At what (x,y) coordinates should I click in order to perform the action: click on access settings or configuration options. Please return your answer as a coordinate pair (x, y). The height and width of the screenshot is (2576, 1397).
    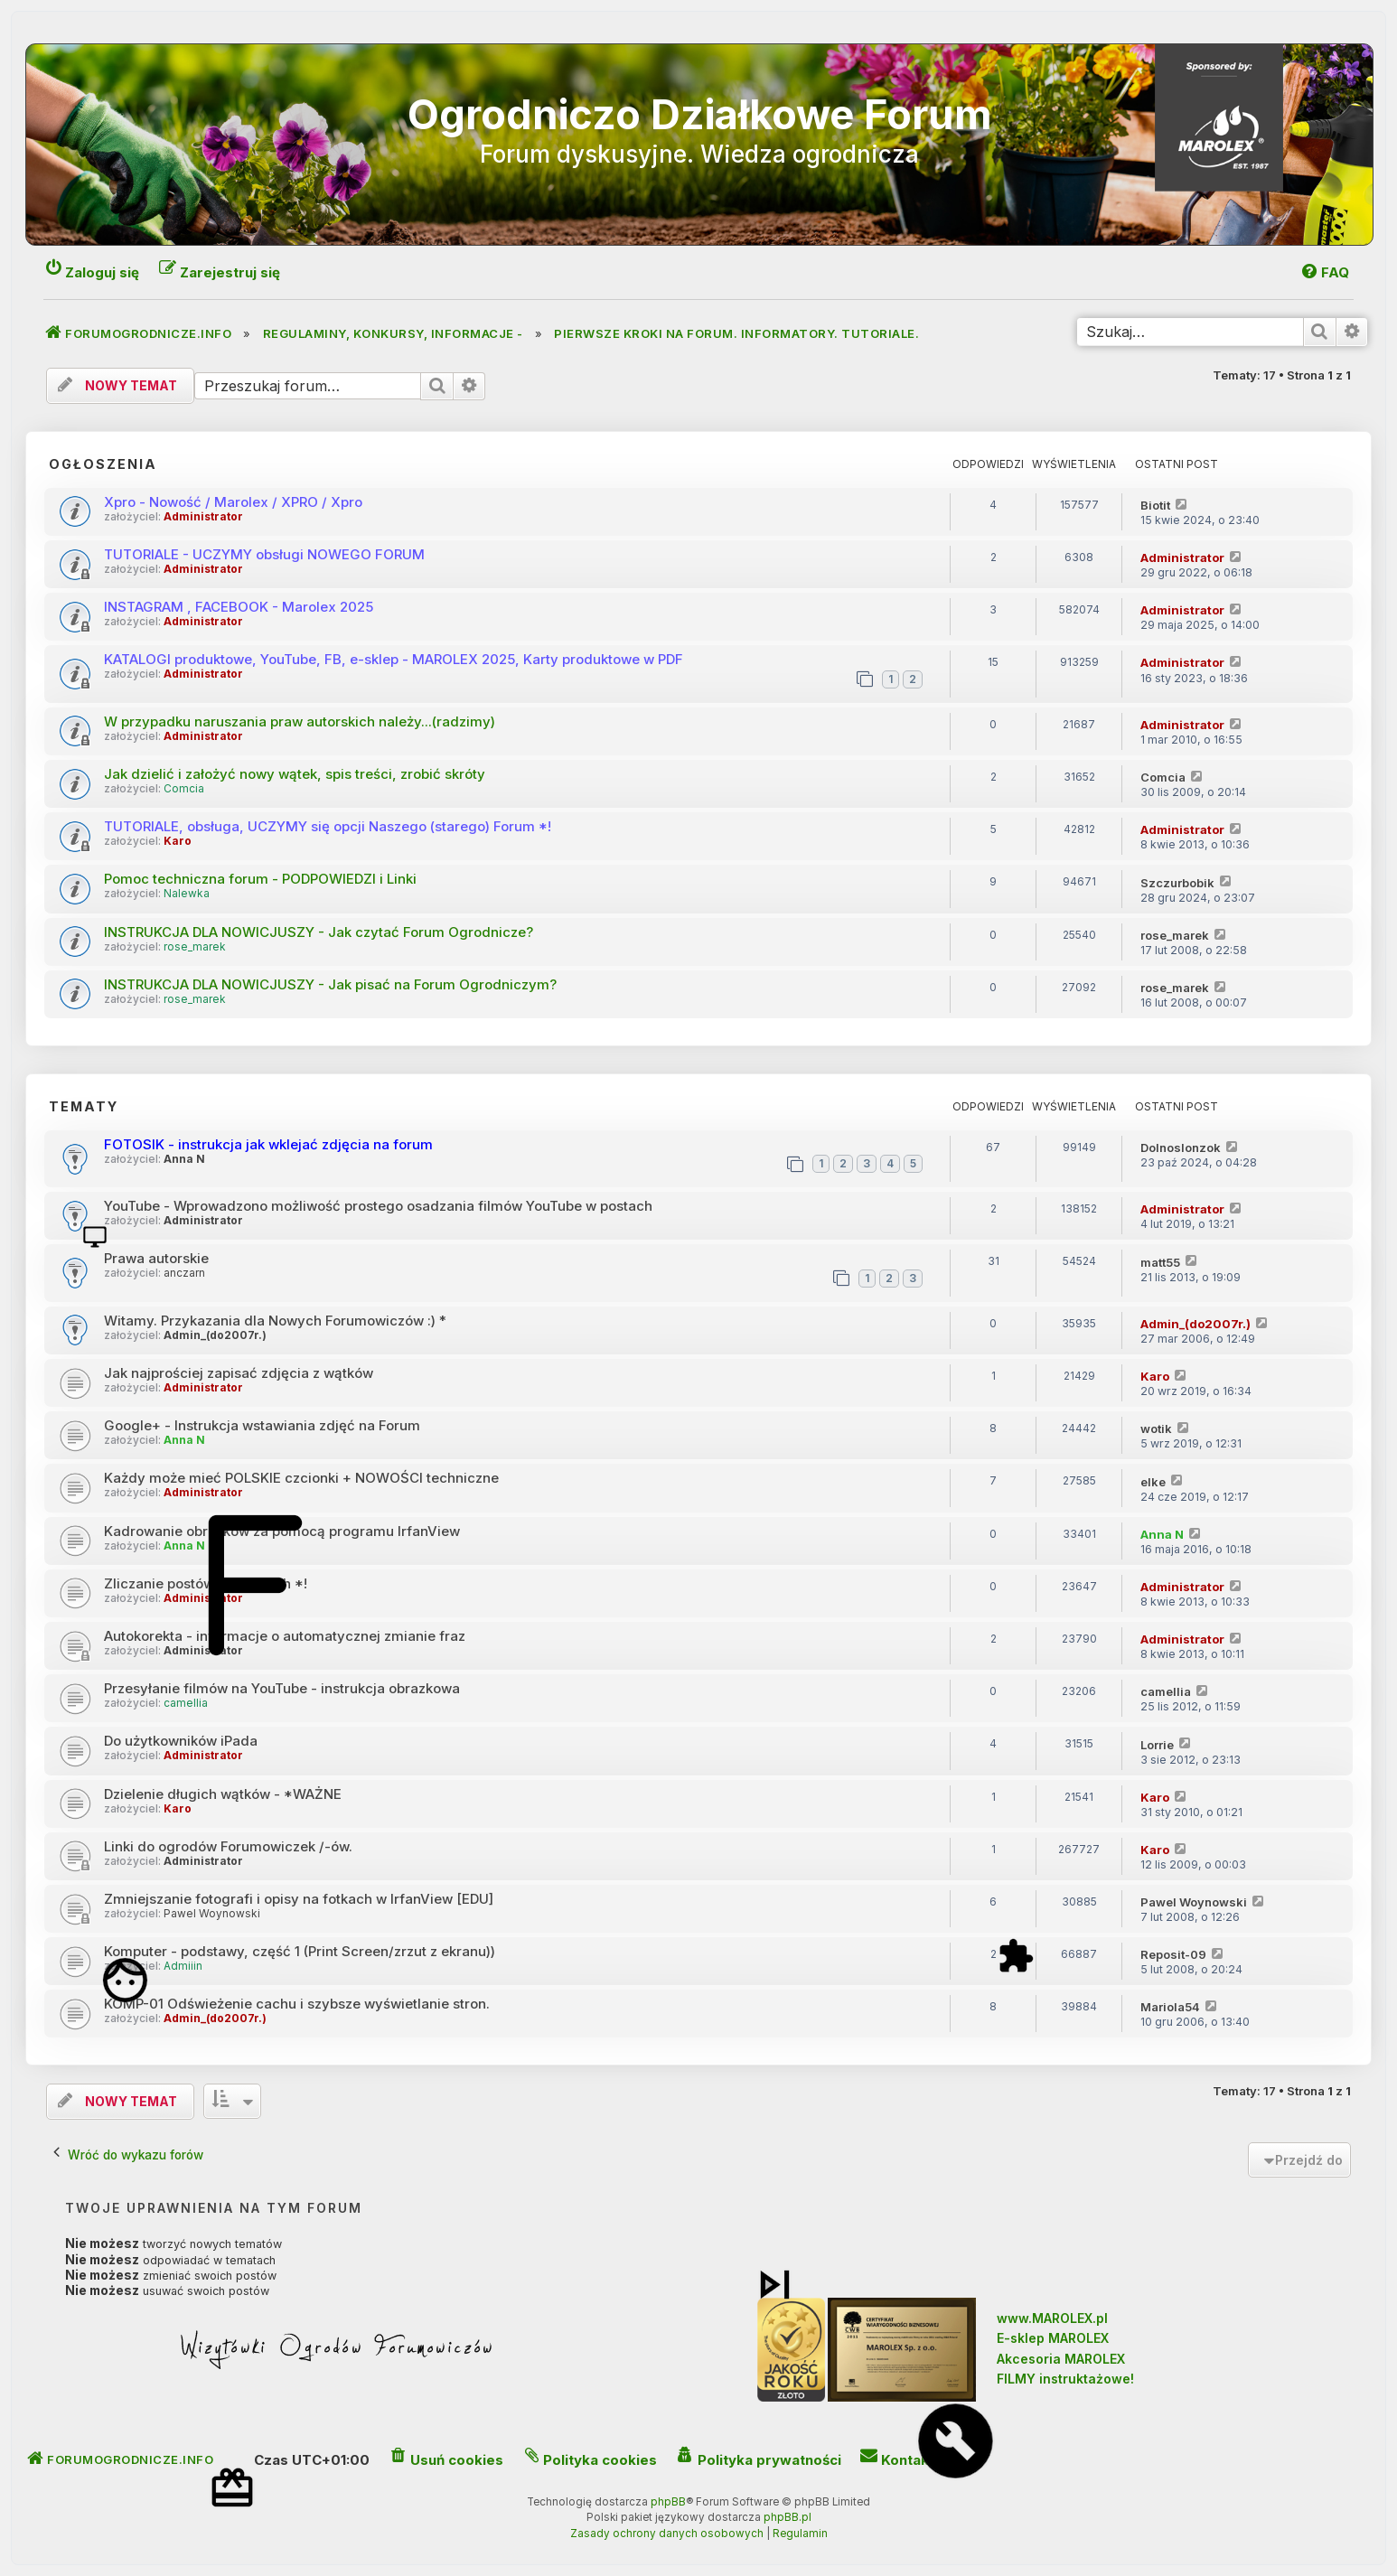
    Looking at the image, I should click on (955, 2440).